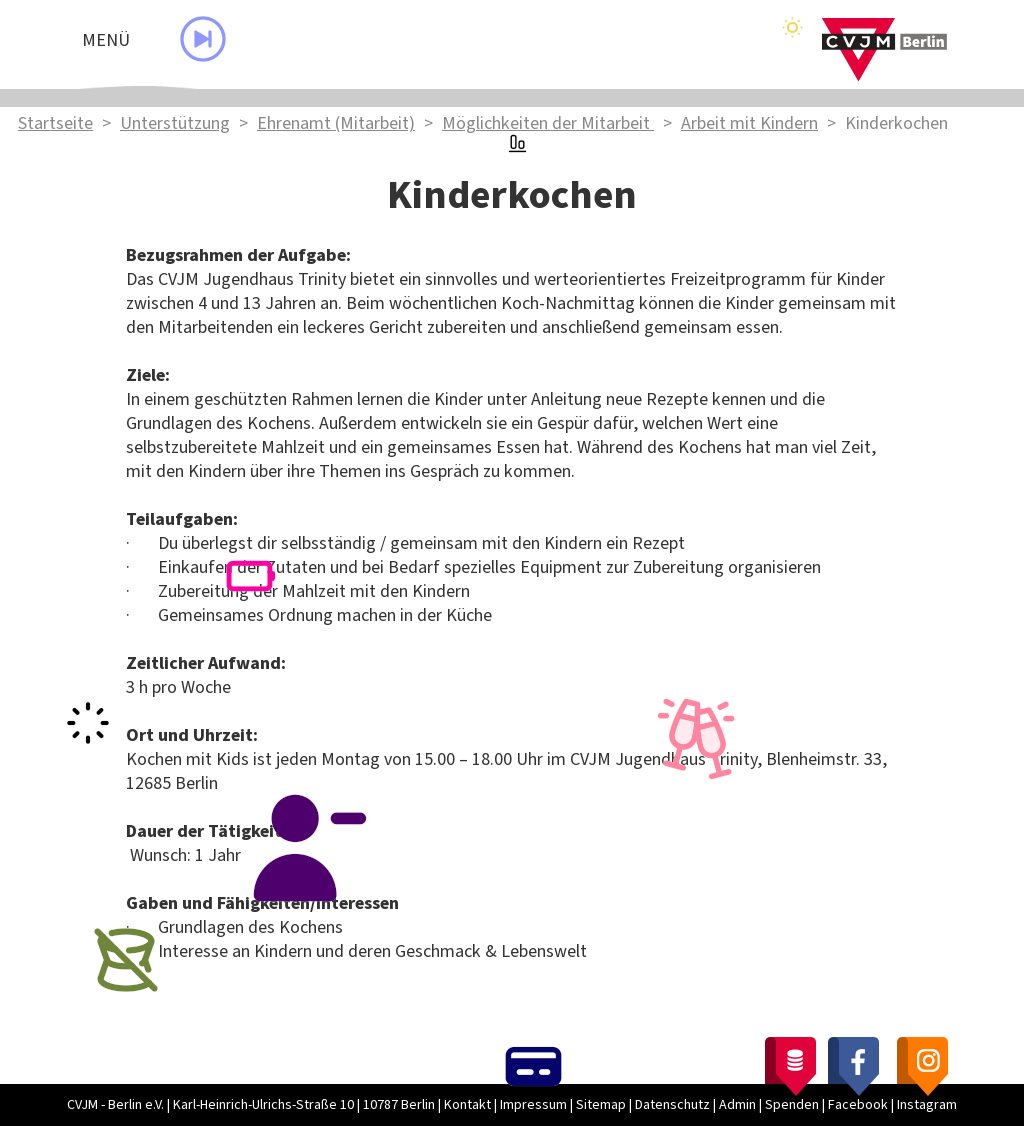 The height and width of the screenshot is (1126, 1024). I want to click on skip to the next track, so click(203, 39).